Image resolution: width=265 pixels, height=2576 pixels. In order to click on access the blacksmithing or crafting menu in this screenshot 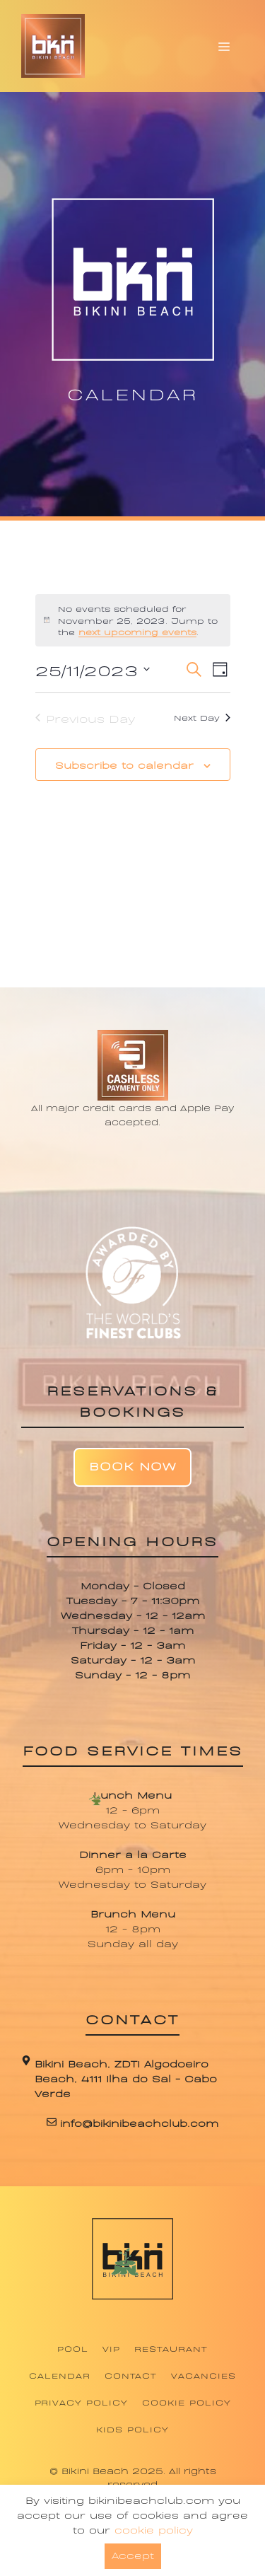, I will do `click(95, 1799)`.